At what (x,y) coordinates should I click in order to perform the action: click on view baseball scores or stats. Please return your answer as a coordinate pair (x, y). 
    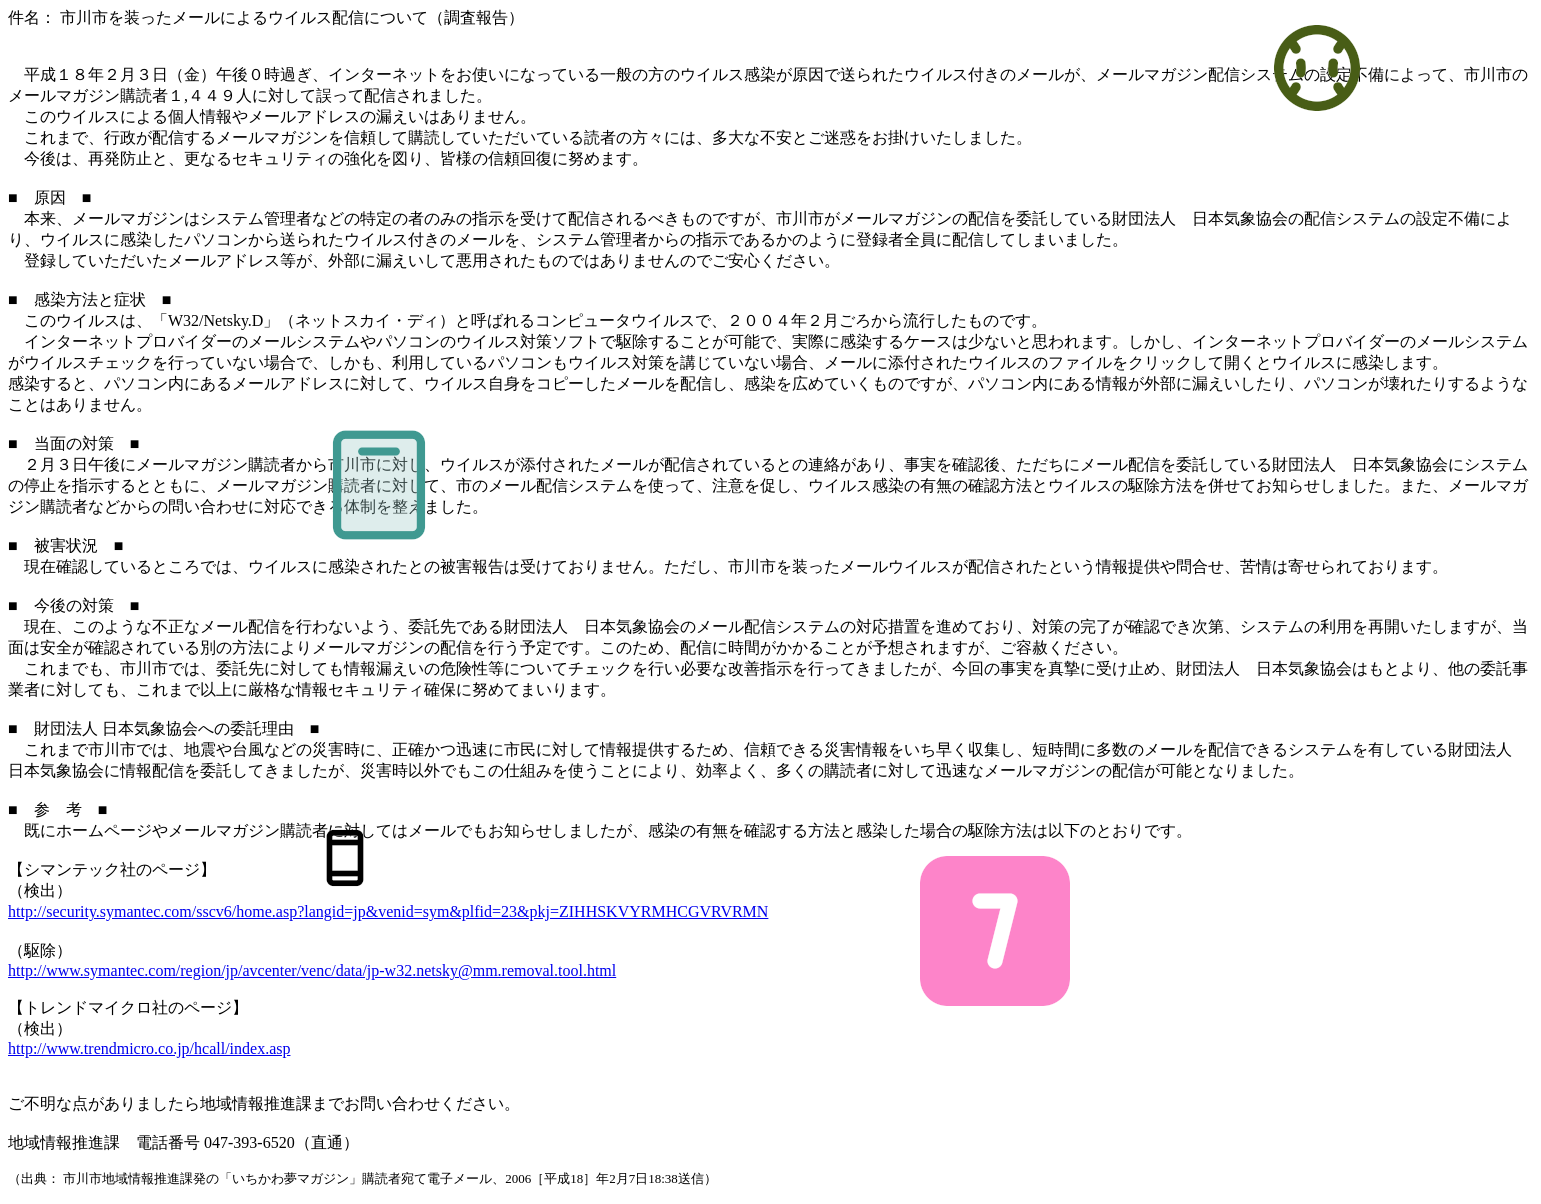
    Looking at the image, I should click on (1317, 68).